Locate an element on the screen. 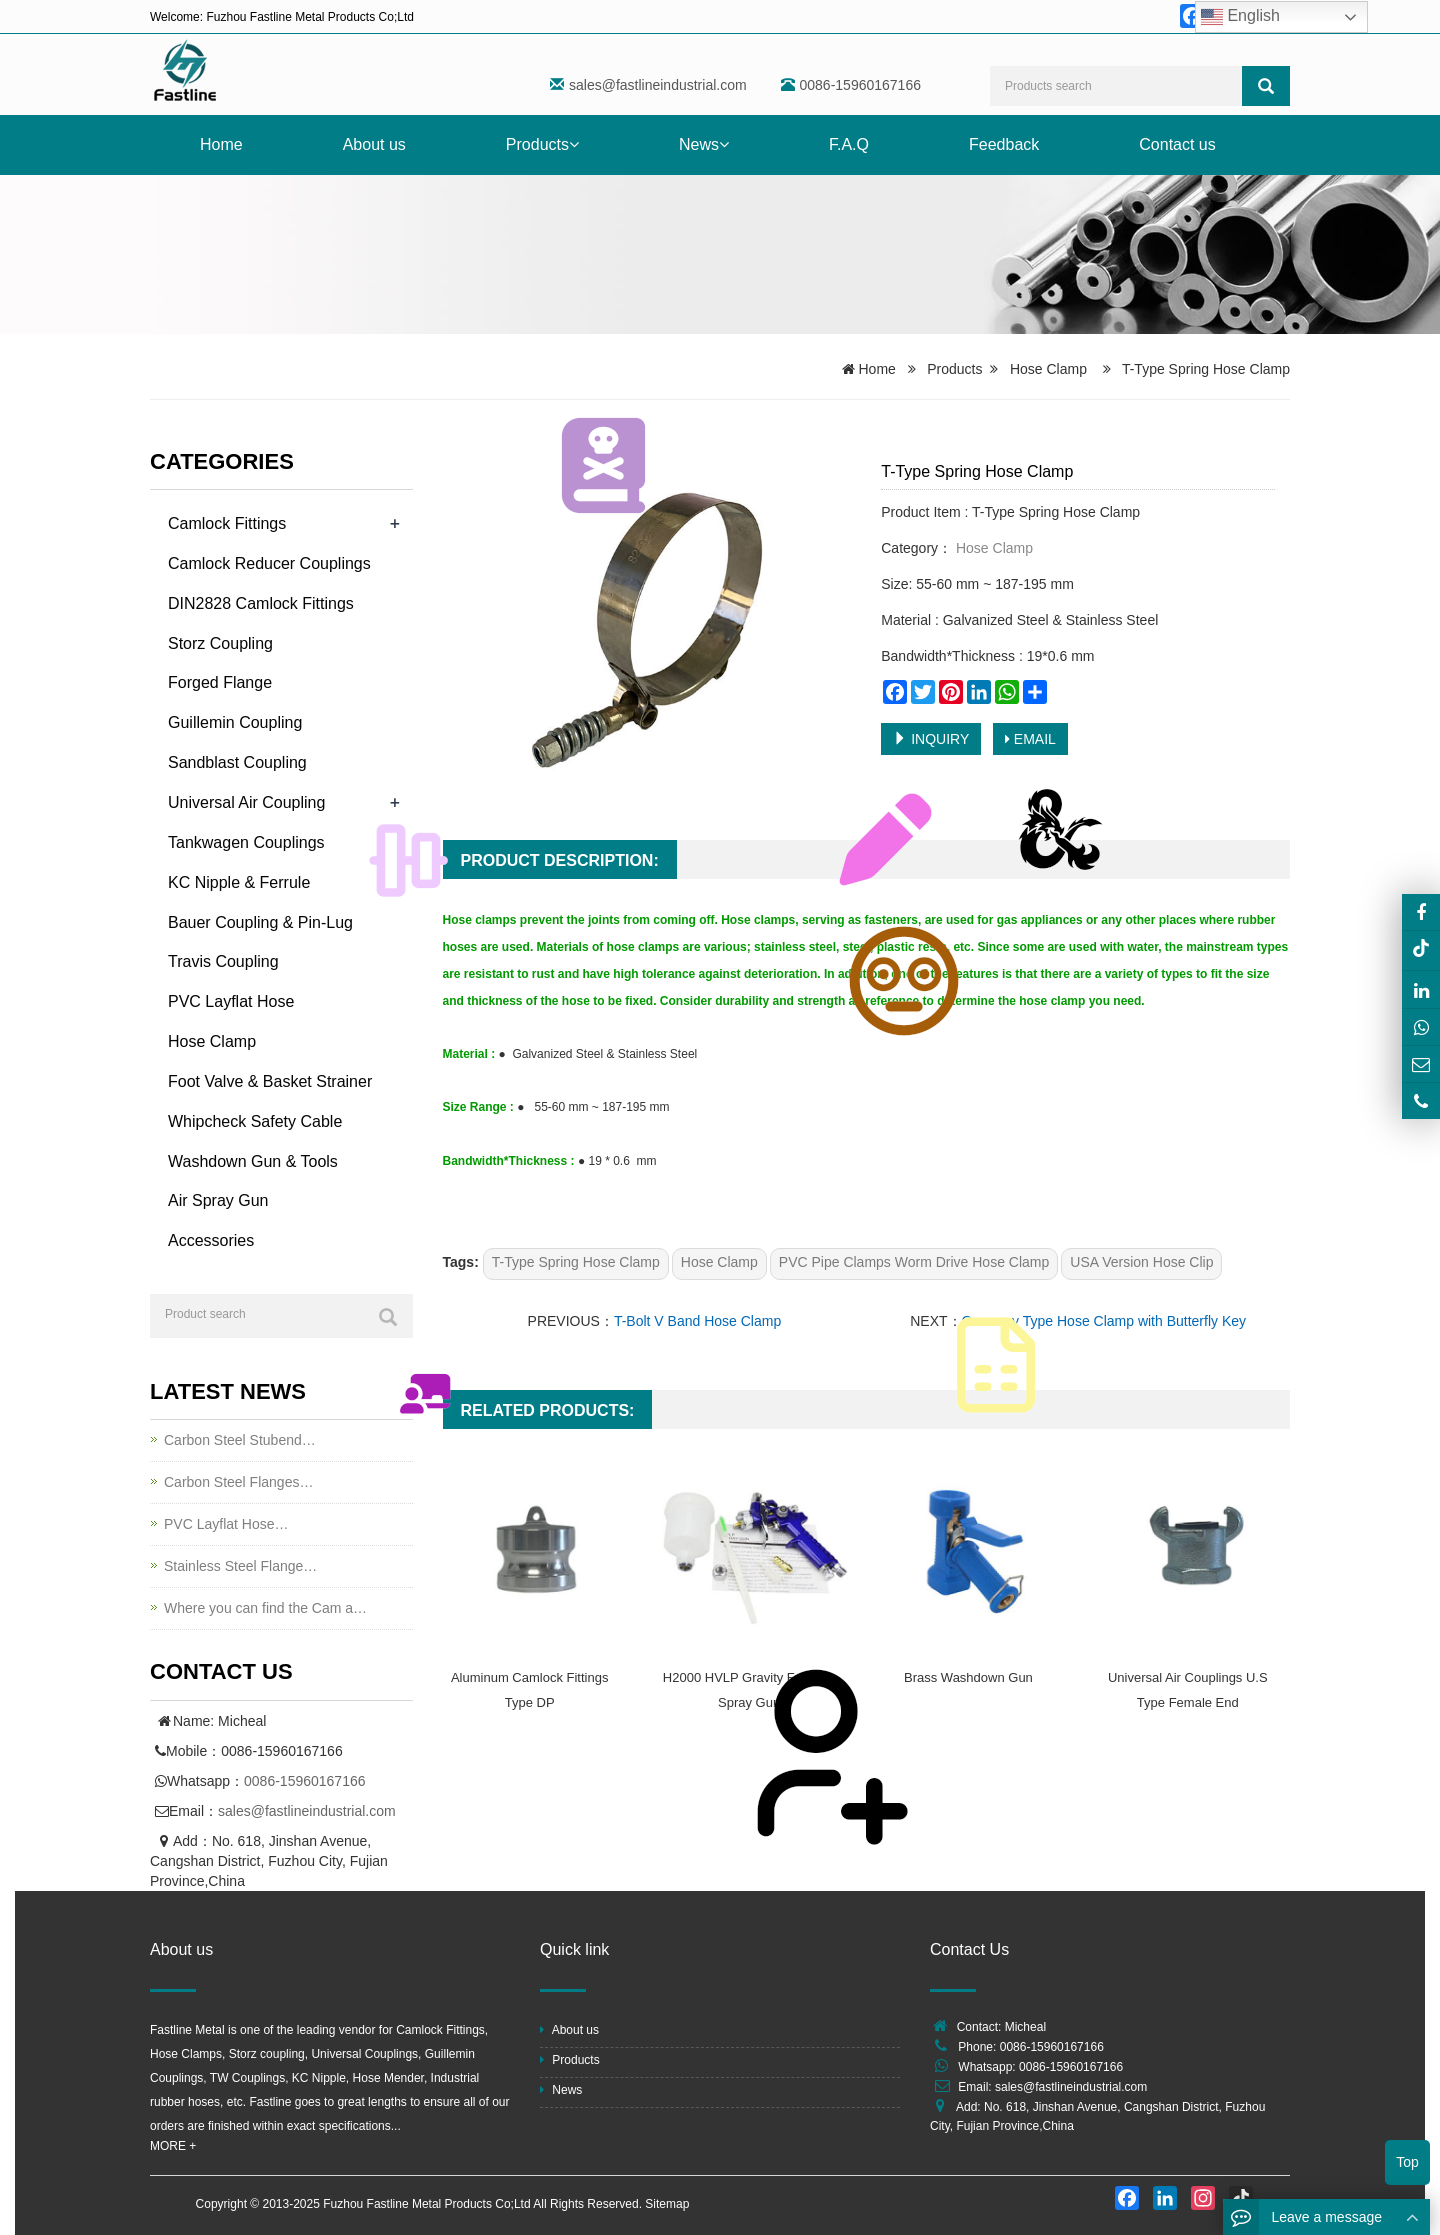  Dungeons & Dragons logo is located at coordinates (1060, 829).